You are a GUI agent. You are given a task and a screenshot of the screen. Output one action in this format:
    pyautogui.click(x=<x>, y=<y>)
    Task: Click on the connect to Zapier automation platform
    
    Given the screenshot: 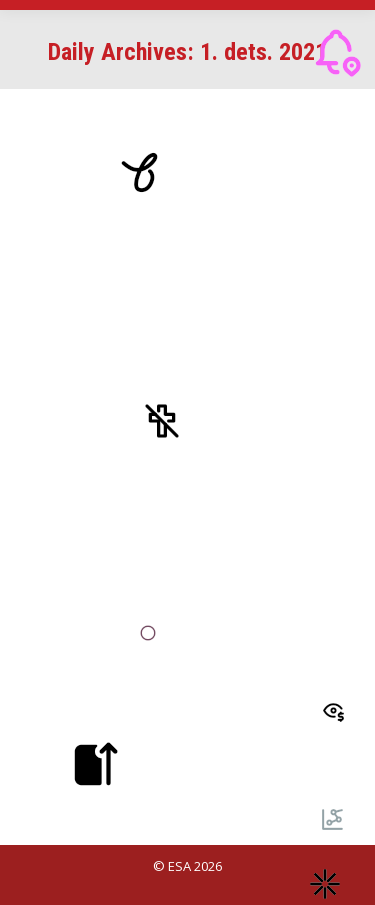 What is the action you would take?
    pyautogui.click(x=325, y=884)
    